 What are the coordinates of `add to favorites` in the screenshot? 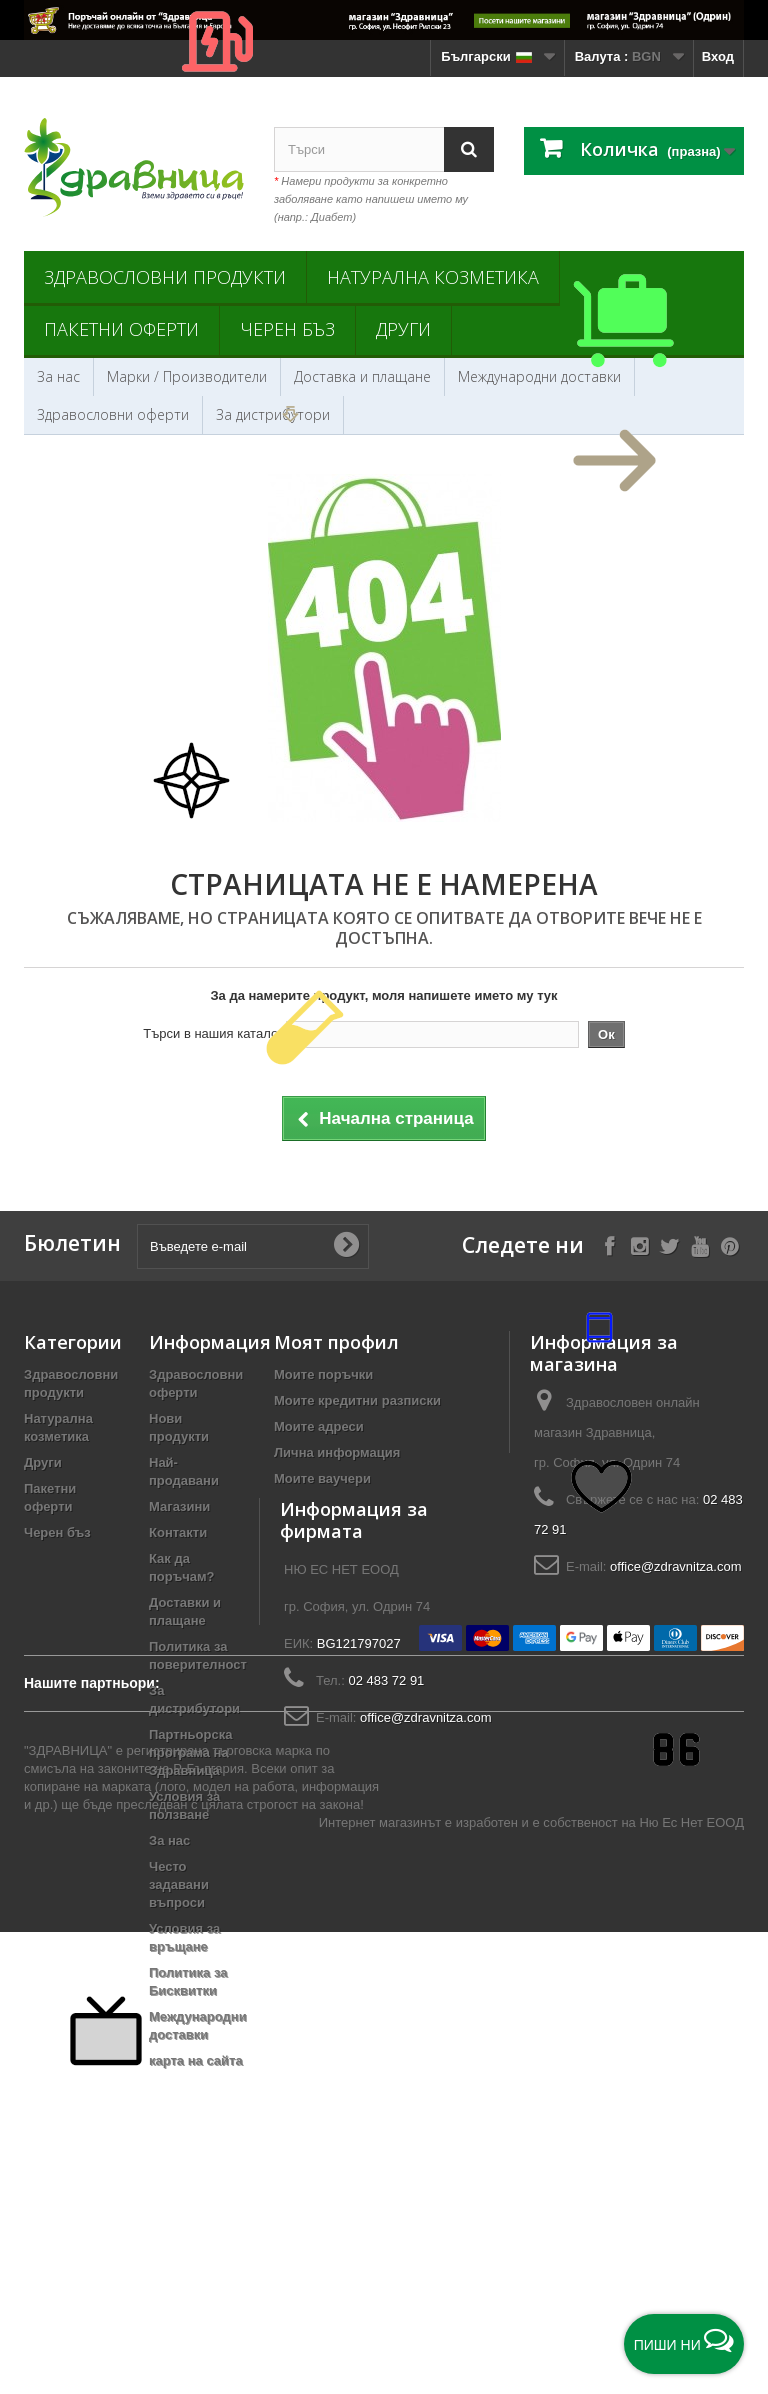 It's located at (601, 1484).